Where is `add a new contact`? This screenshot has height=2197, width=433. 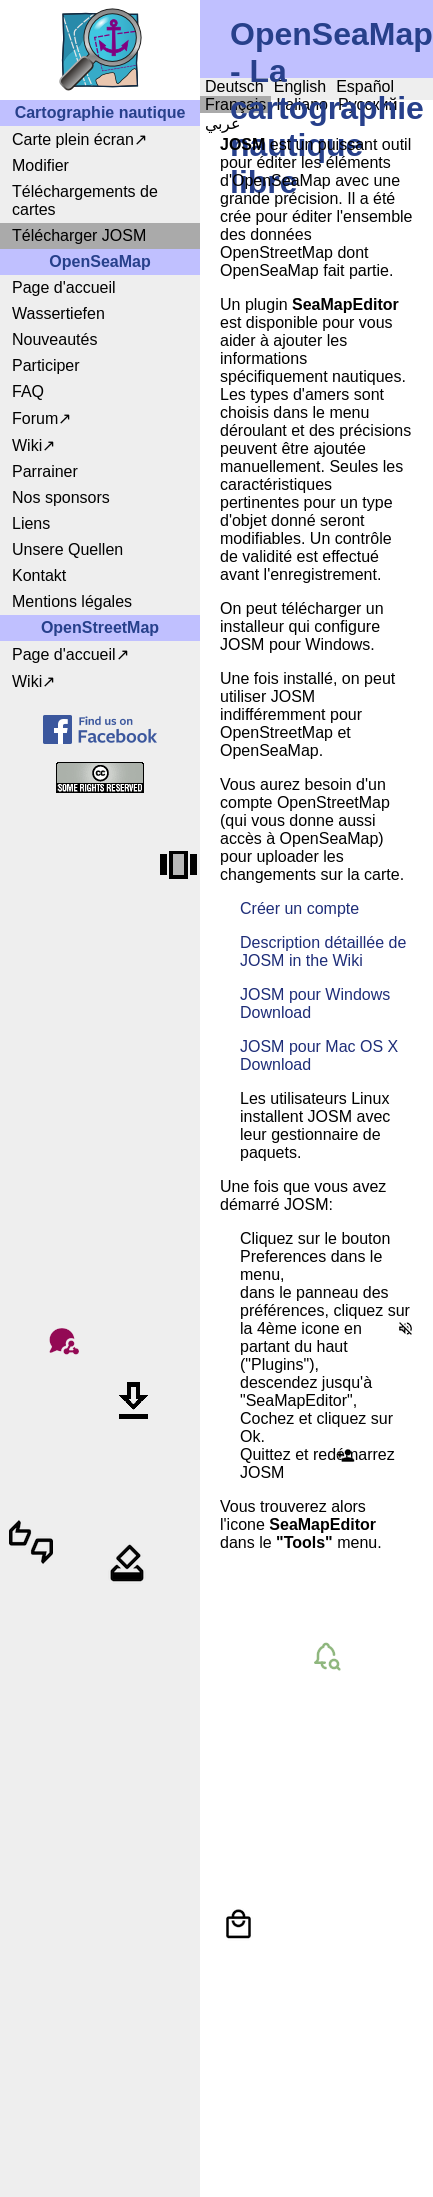
add a new contact is located at coordinates (345, 1455).